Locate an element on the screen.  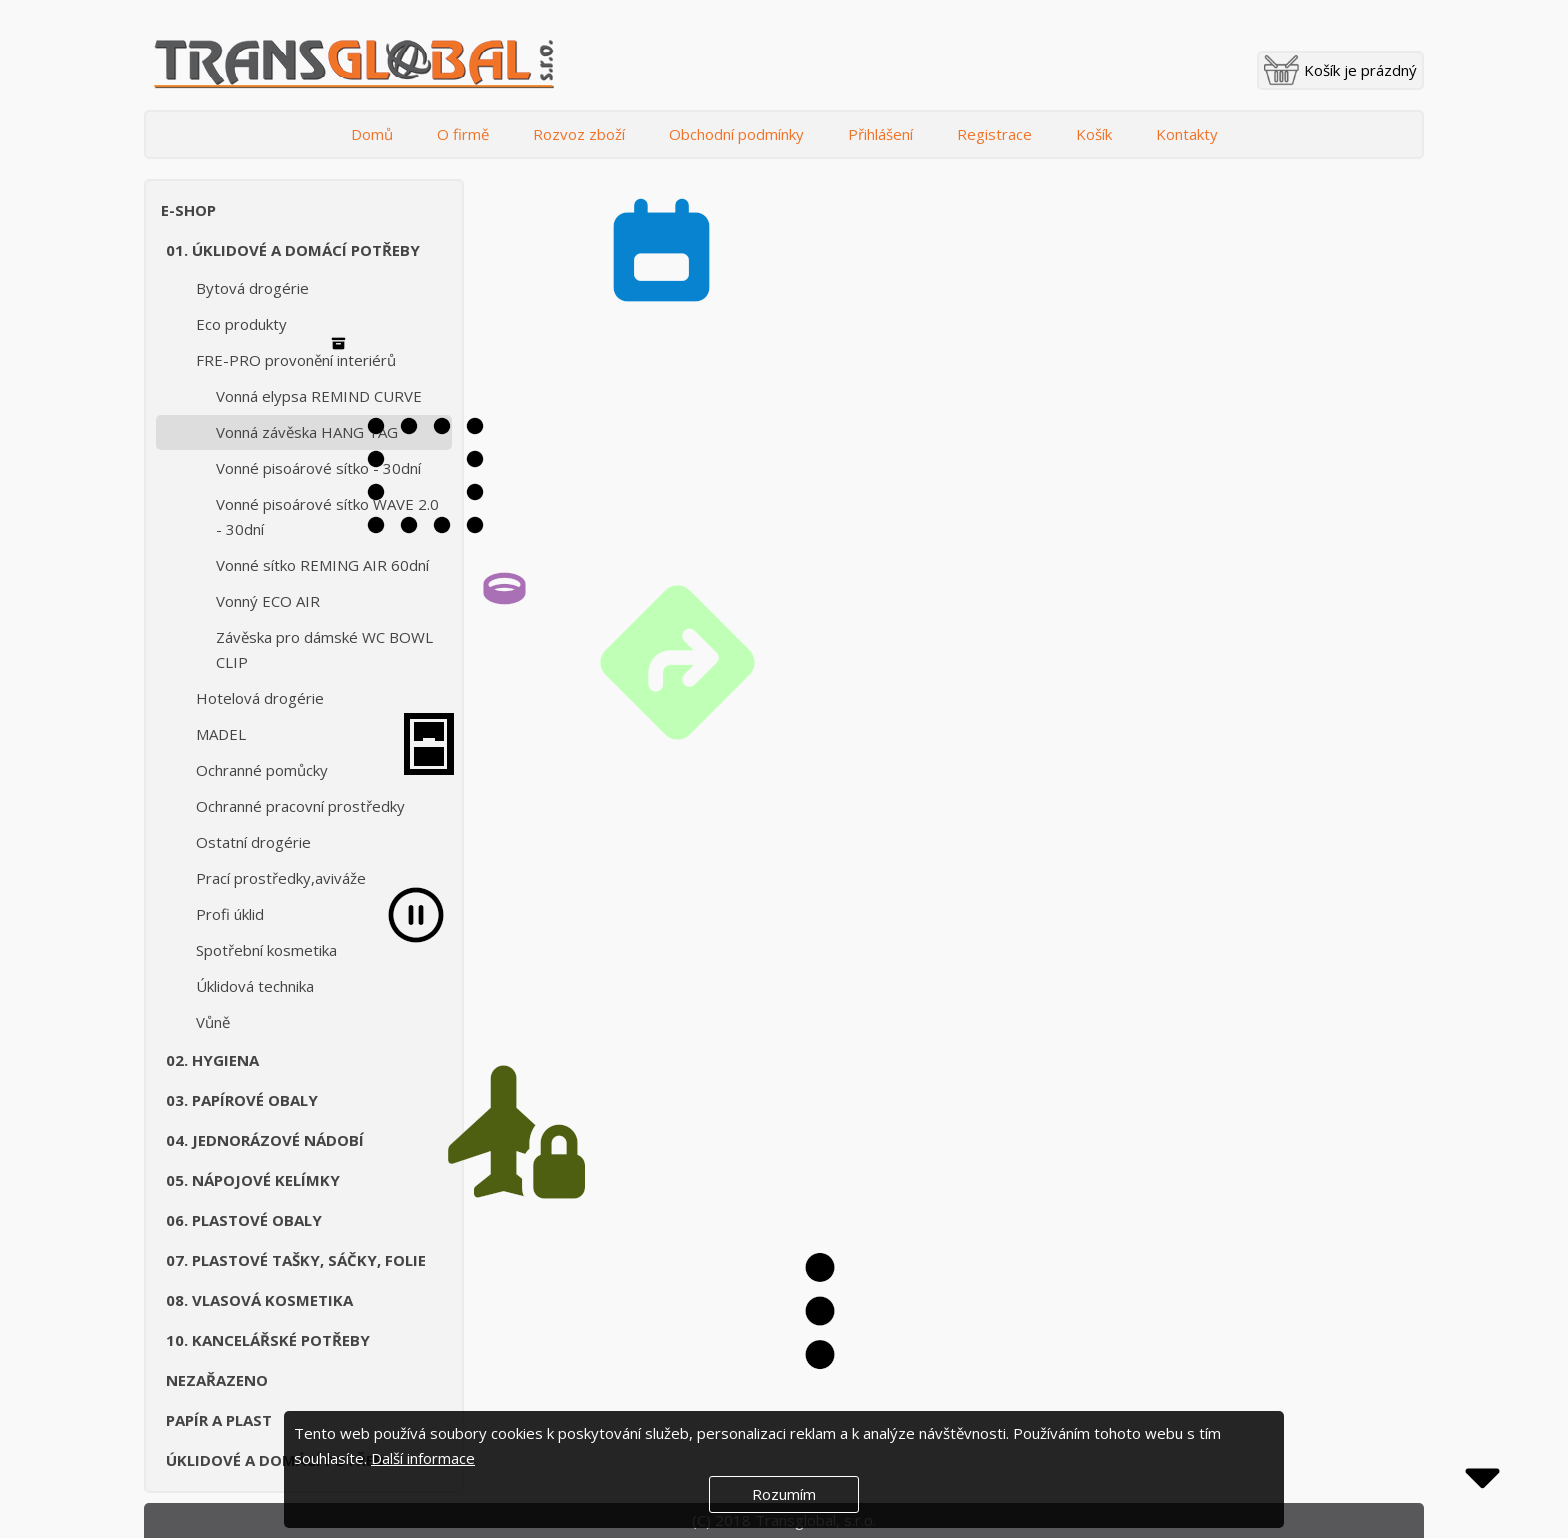
access archived items or files is located at coordinates (338, 343).